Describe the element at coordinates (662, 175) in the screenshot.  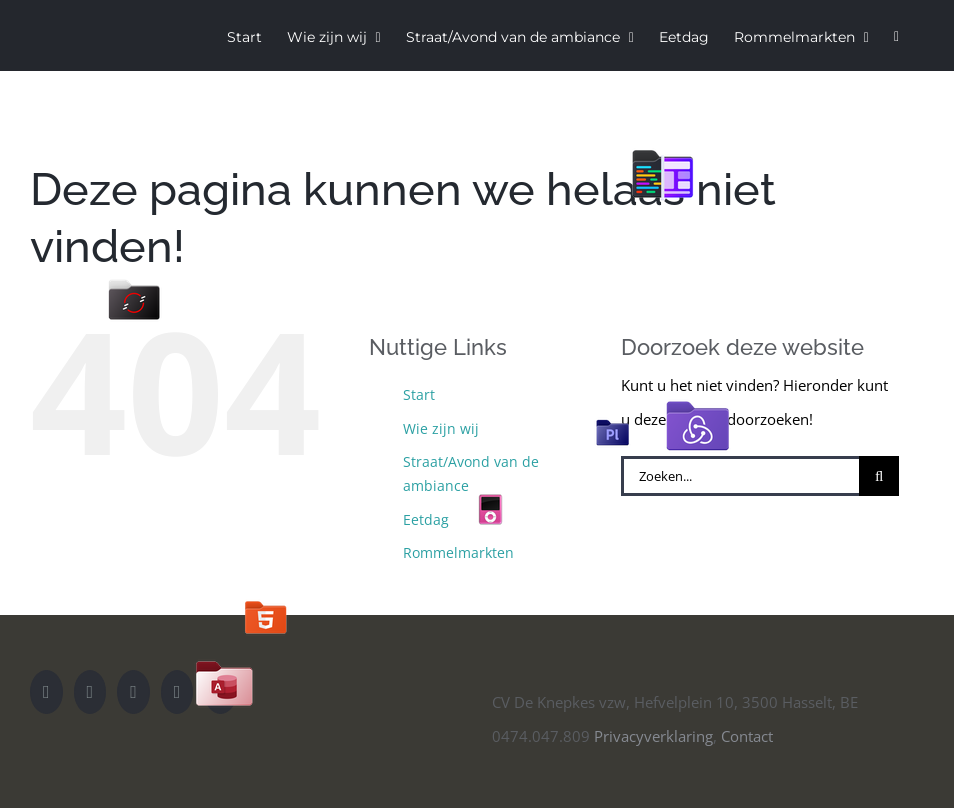
I see `open programming projects folder` at that location.